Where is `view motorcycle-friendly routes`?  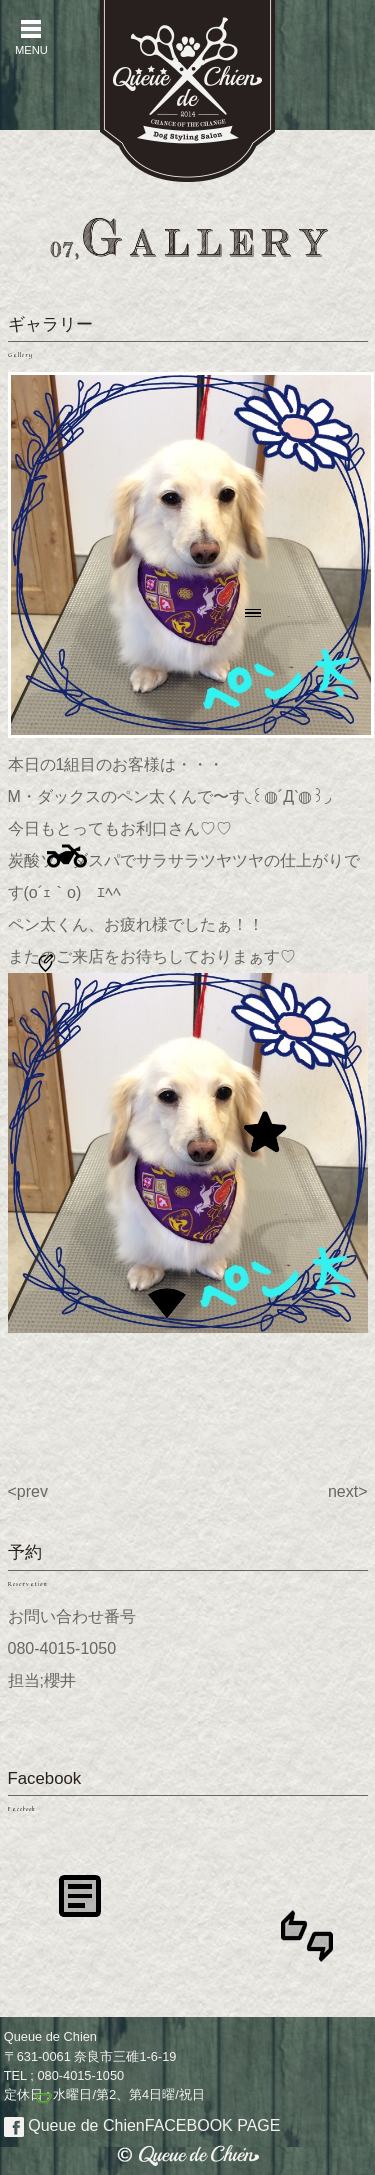
view motorcycle-friendly routes is located at coordinates (67, 856).